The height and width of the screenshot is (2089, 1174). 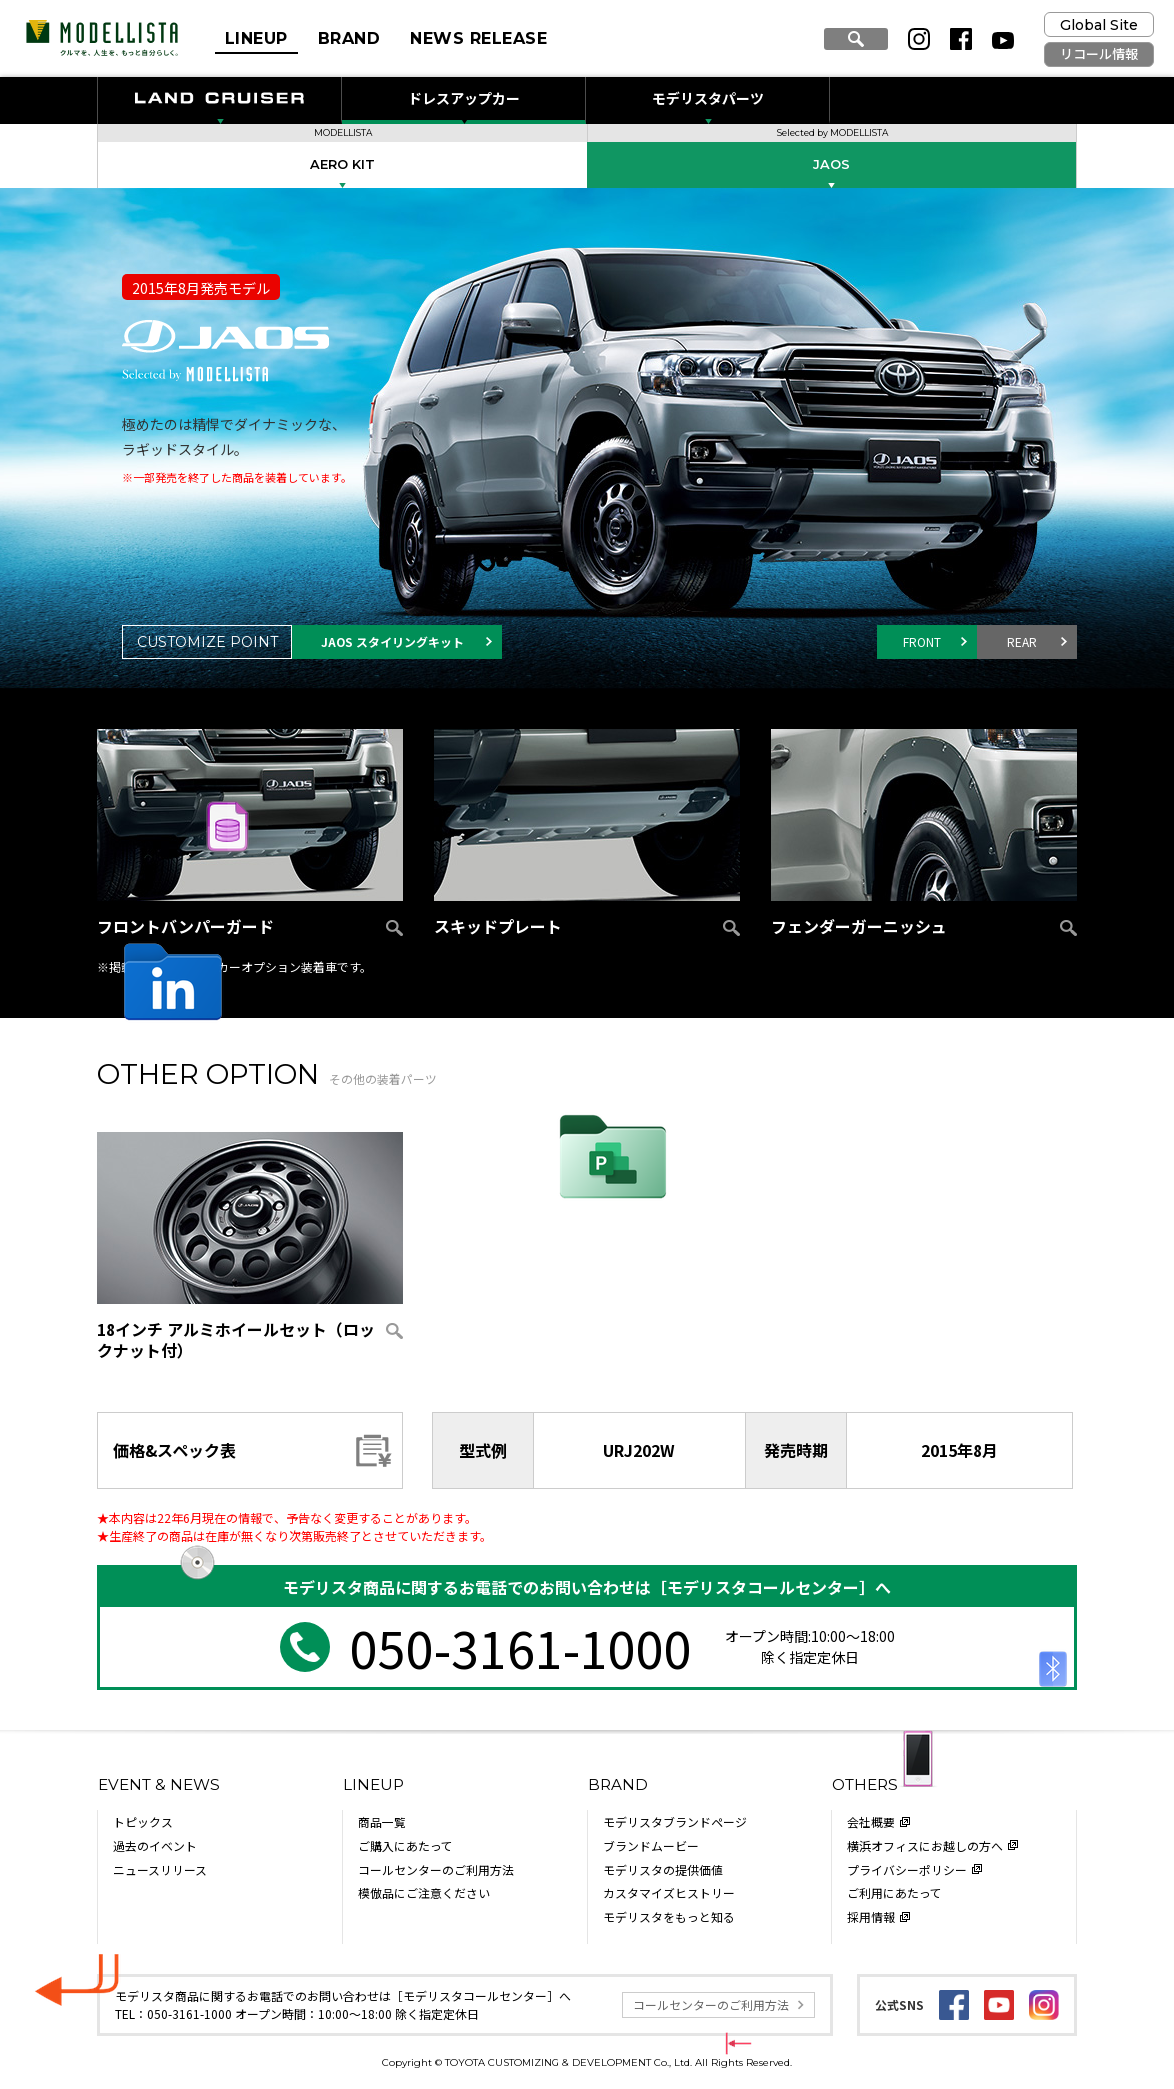 I want to click on open folder containing linkedin-related files, so click(x=172, y=984).